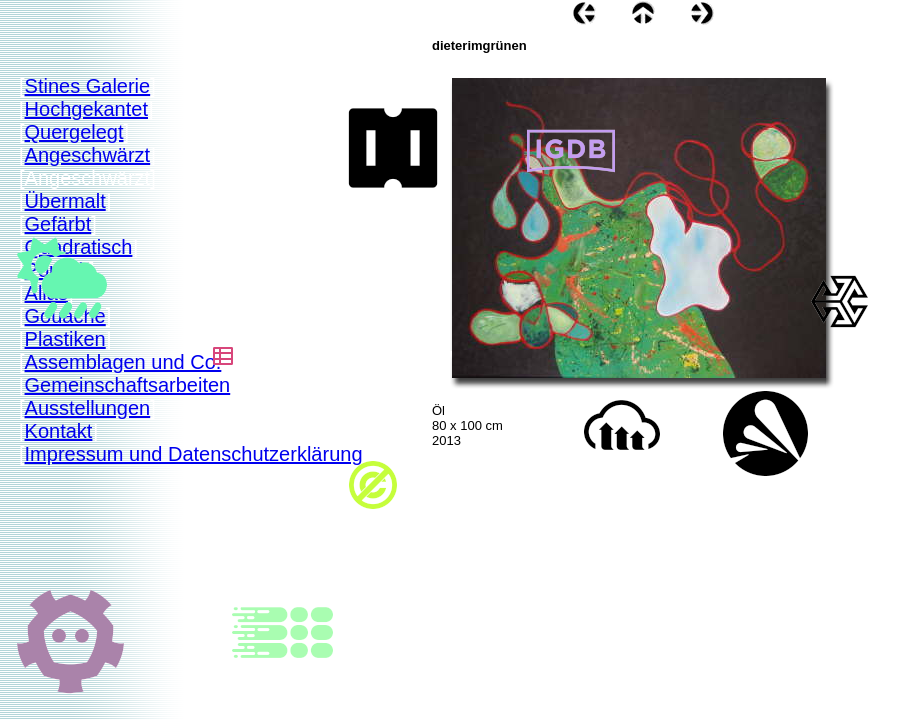 The height and width of the screenshot is (720, 899). I want to click on modin library logo, so click(282, 632).